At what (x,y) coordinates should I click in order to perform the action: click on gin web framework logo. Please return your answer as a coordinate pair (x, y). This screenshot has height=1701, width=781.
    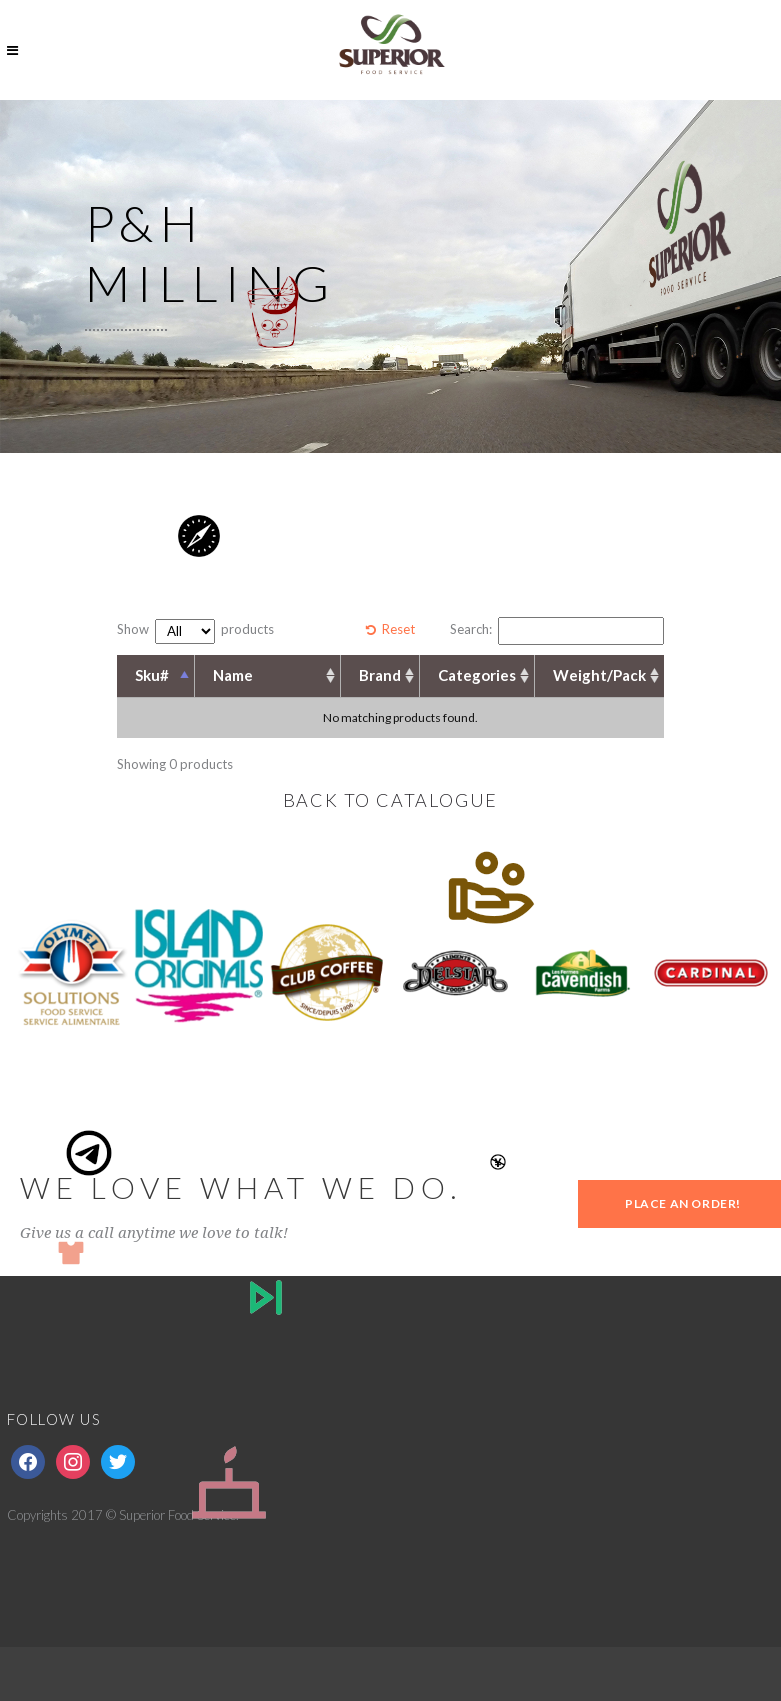
    Looking at the image, I should click on (273, 312).